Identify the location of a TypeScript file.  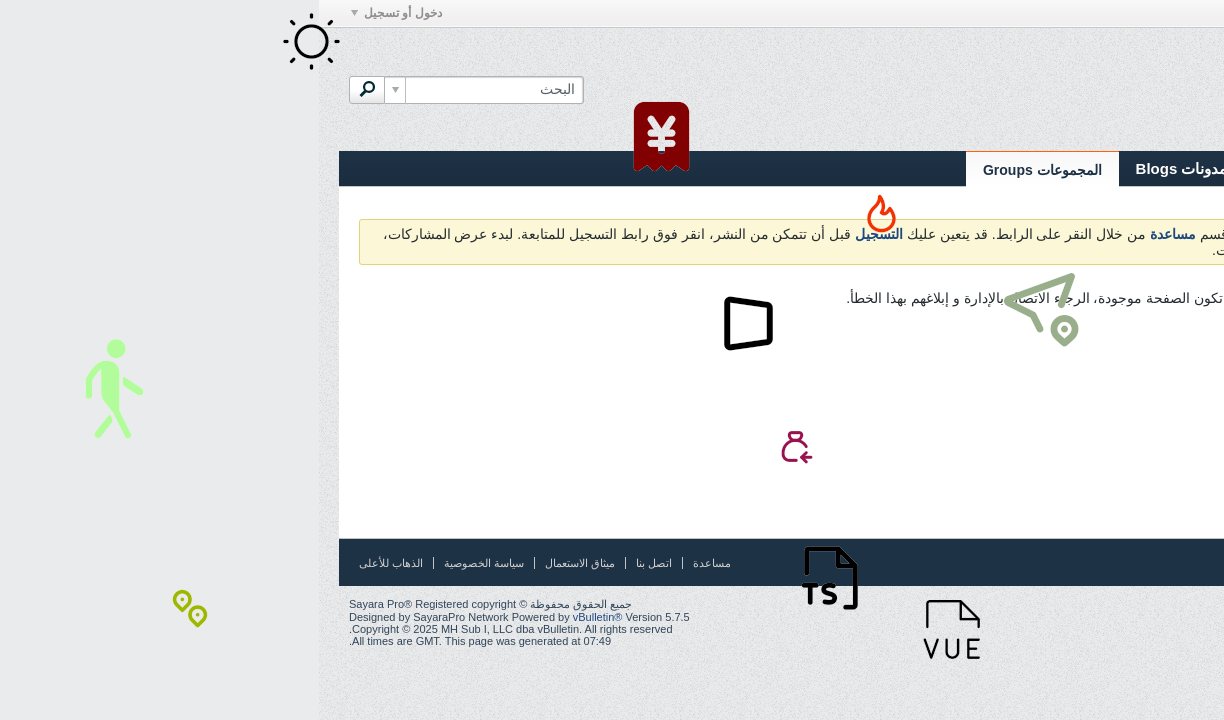
(831, 578).